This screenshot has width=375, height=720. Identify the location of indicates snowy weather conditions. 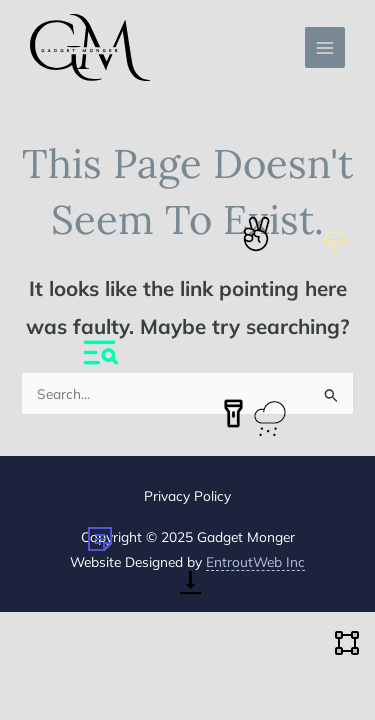
(270, 418).